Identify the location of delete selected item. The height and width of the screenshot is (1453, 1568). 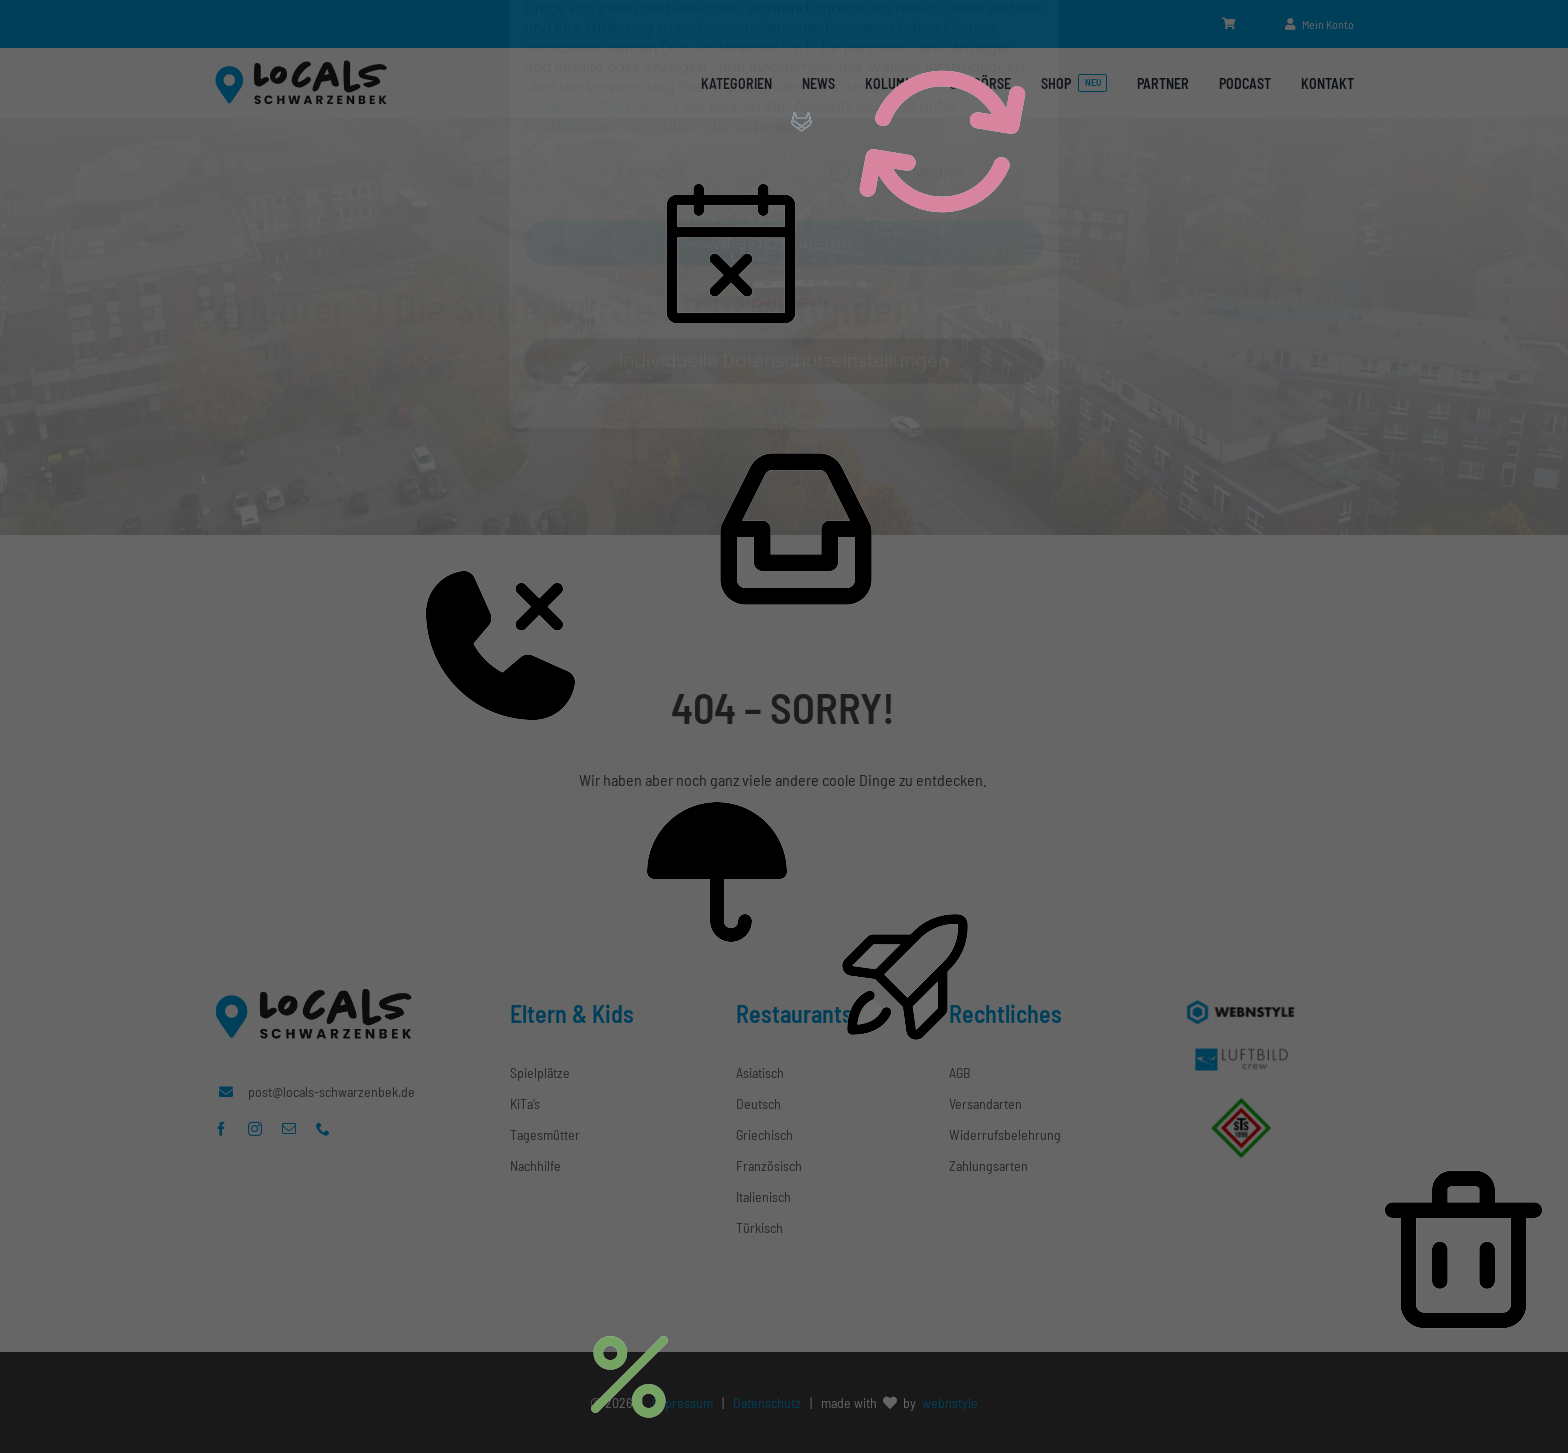
(1463, 1249).